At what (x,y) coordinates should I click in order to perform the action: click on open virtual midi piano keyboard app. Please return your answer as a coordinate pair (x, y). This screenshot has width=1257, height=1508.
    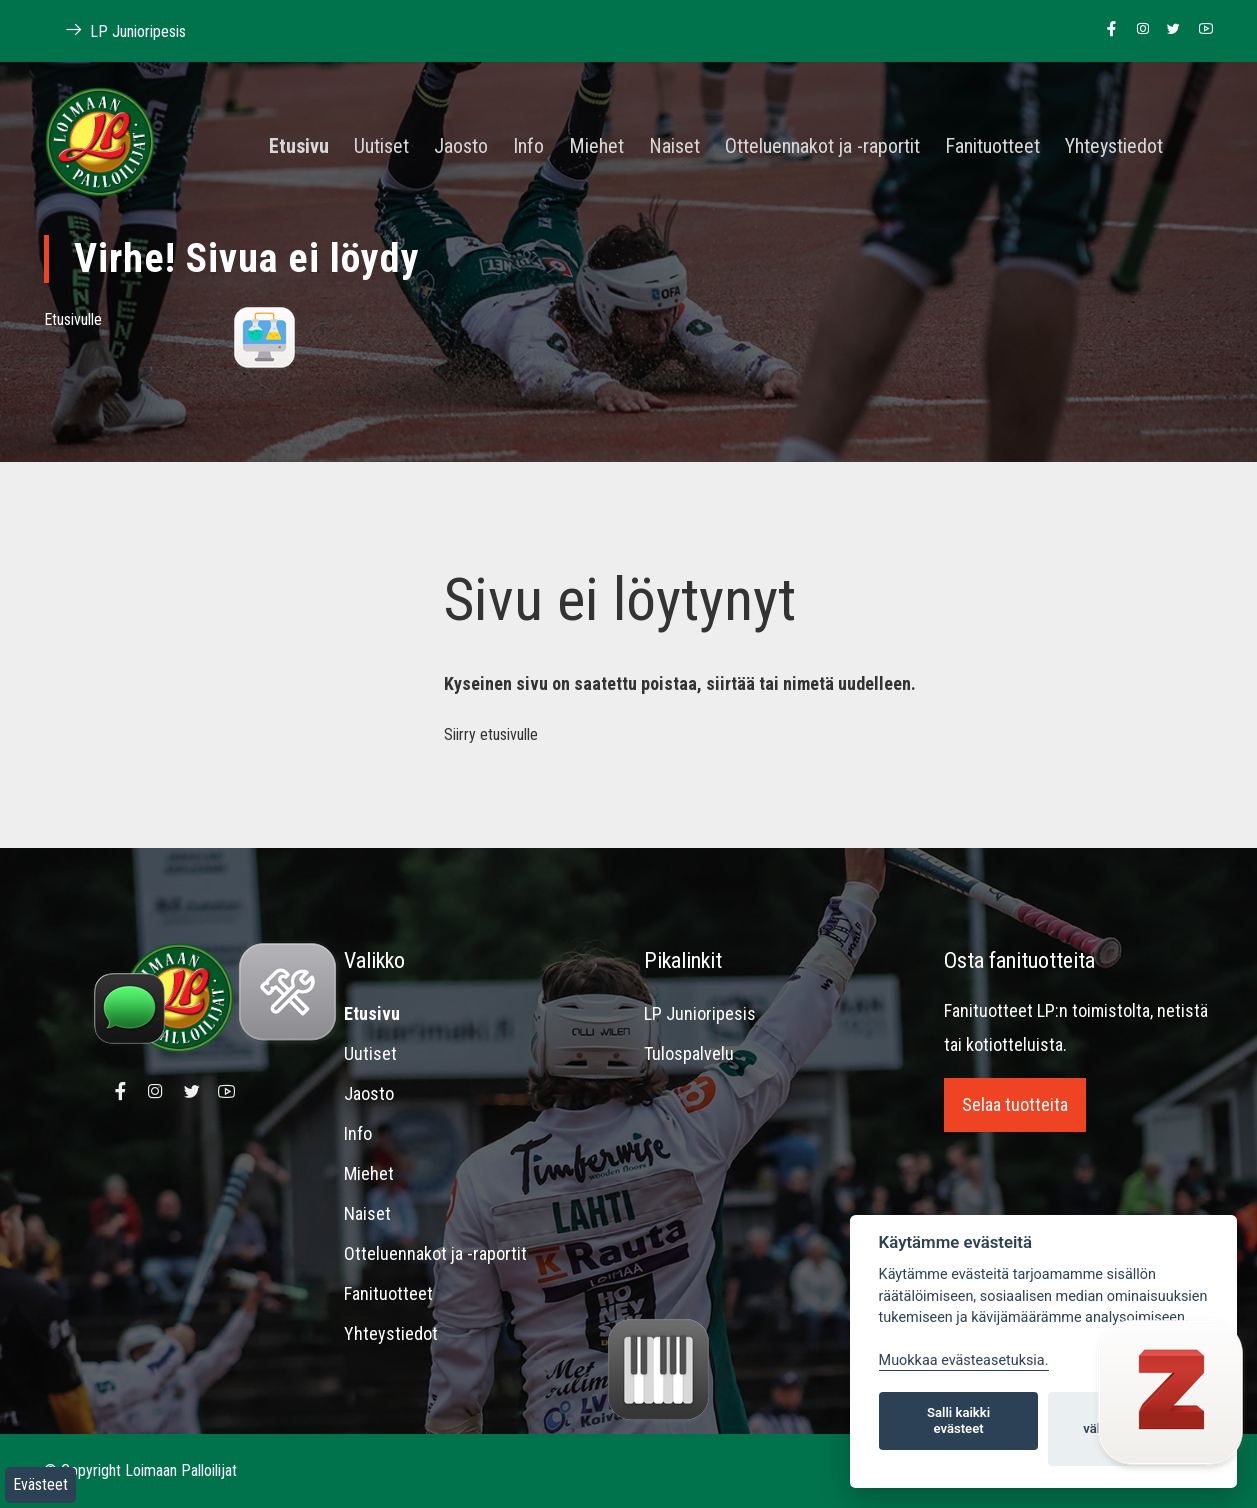
    Looking at the image, I should click on (658, 1369).